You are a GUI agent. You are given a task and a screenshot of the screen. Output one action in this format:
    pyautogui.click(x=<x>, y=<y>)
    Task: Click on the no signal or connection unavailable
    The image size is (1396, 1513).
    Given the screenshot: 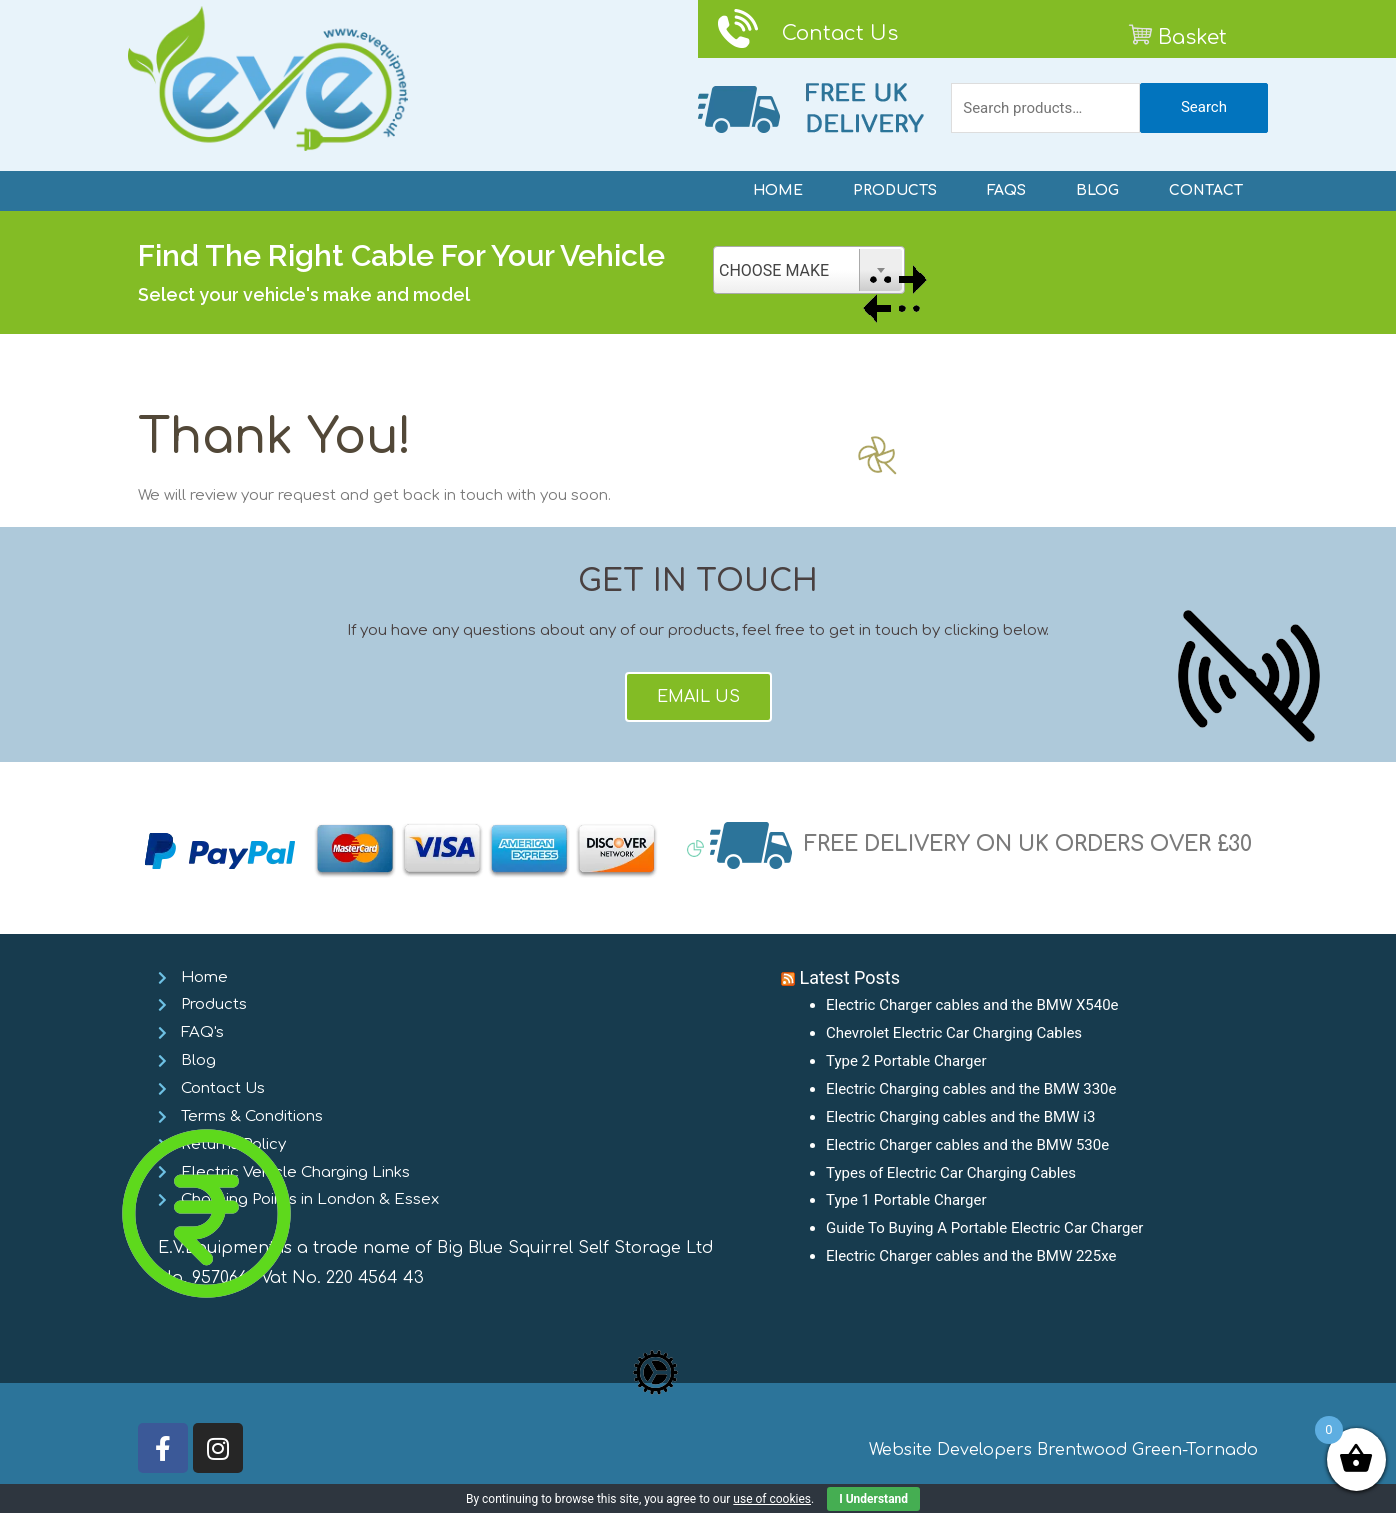 What is the action you would take?
    pyautogui.click(x=1249, y=676)
    